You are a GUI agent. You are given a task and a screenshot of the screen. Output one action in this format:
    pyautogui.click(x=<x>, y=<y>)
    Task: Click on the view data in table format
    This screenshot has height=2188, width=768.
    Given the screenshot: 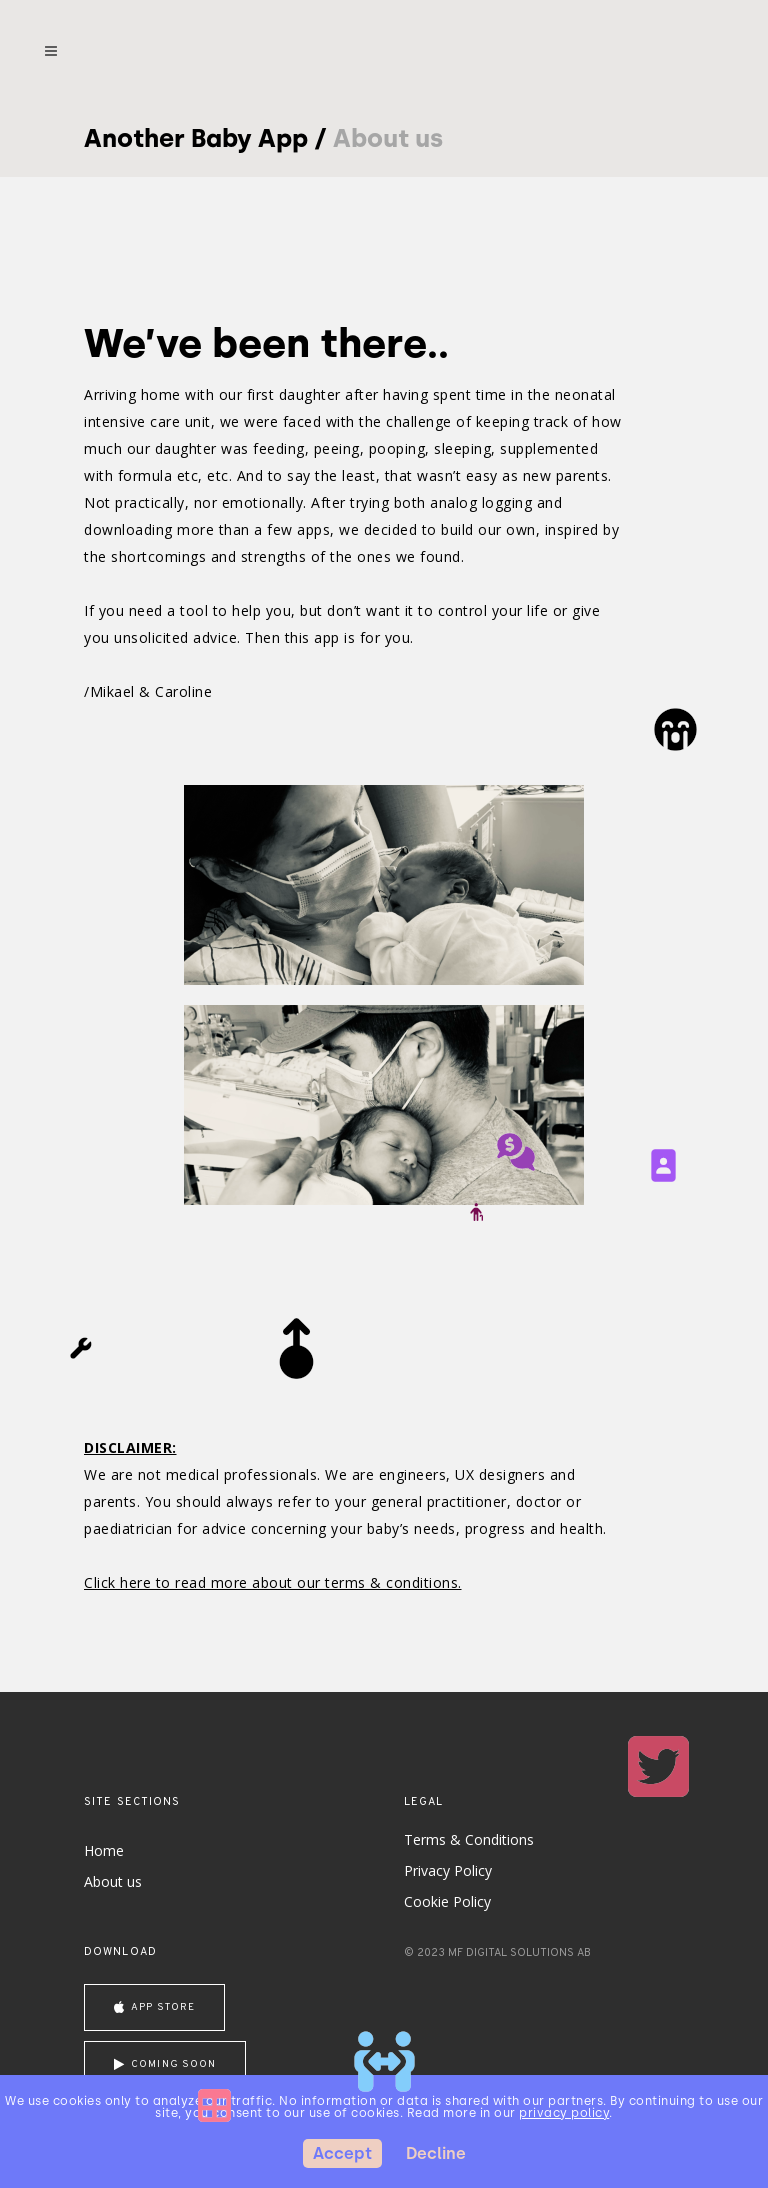 What is the action you would take?
    pyautogui.click(x=214, y=2105)
    